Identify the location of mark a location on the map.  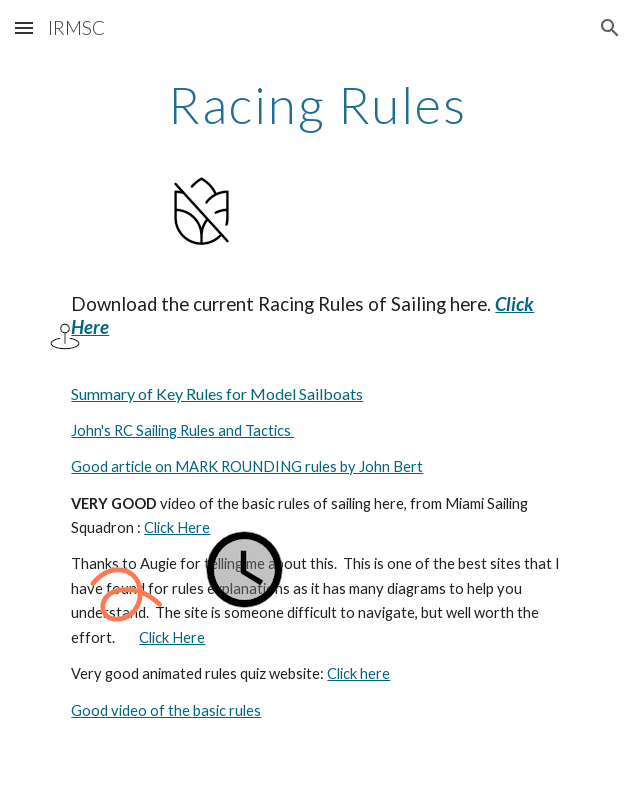
(65, 337).